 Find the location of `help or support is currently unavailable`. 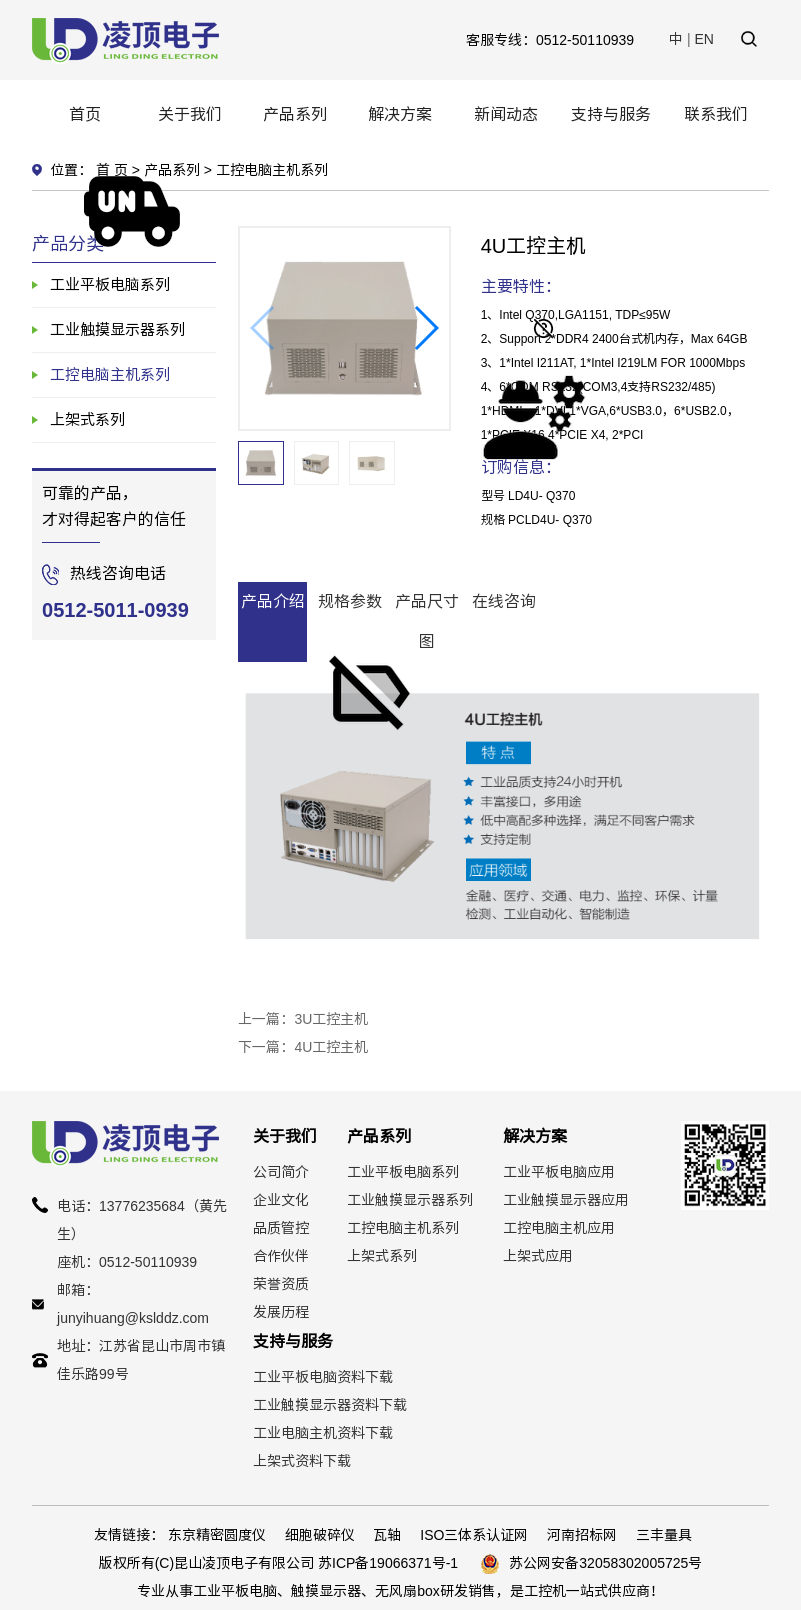

help or support is currently unavailable is located at coordinates (543, 328).